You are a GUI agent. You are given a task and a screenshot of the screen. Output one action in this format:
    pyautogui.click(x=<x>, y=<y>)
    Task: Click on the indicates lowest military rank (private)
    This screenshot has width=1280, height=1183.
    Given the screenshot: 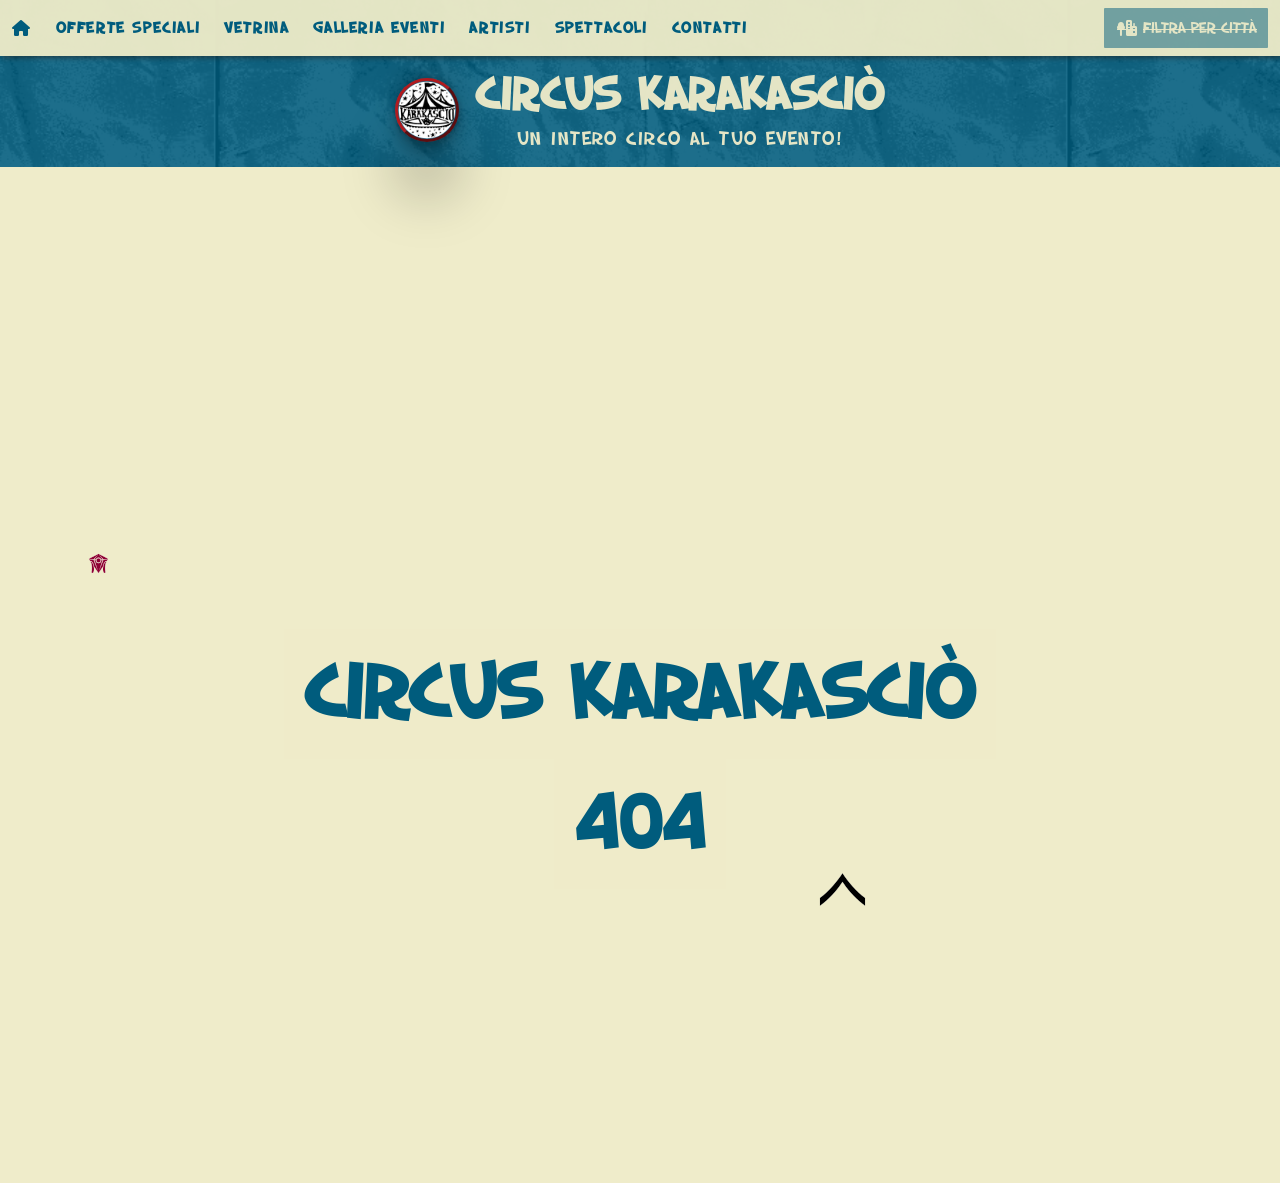 What is the action you would take?
    pyautogui.click(x=842, y=889)
    